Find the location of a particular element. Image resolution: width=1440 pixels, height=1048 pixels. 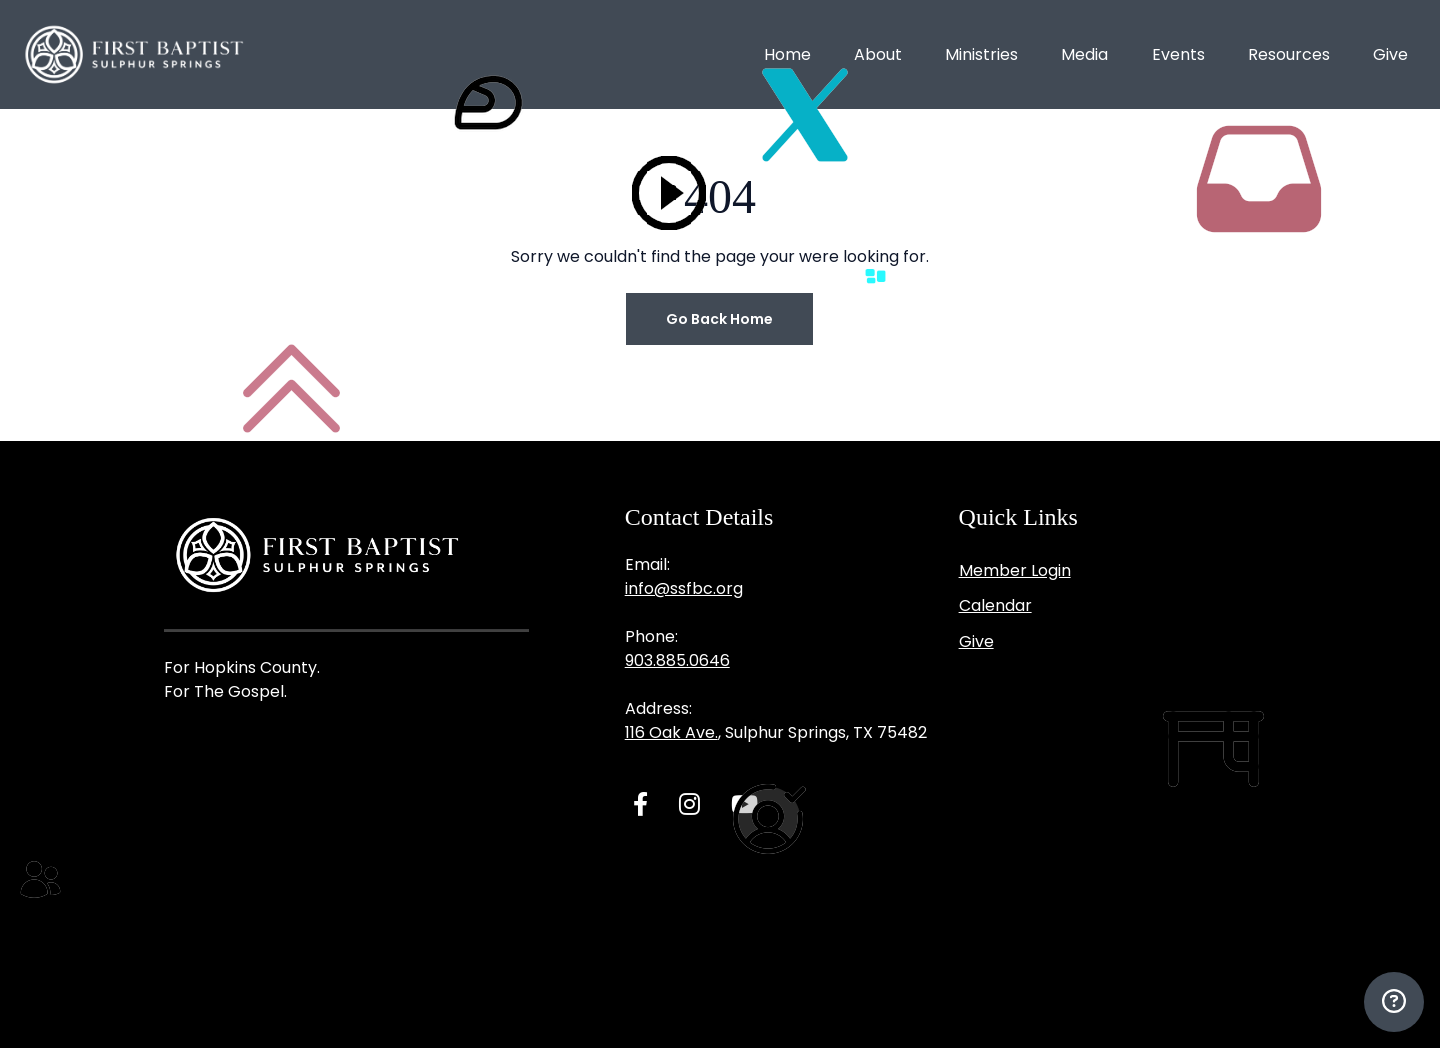

access workspace or desk booking is located at coordinates (1213, 746).